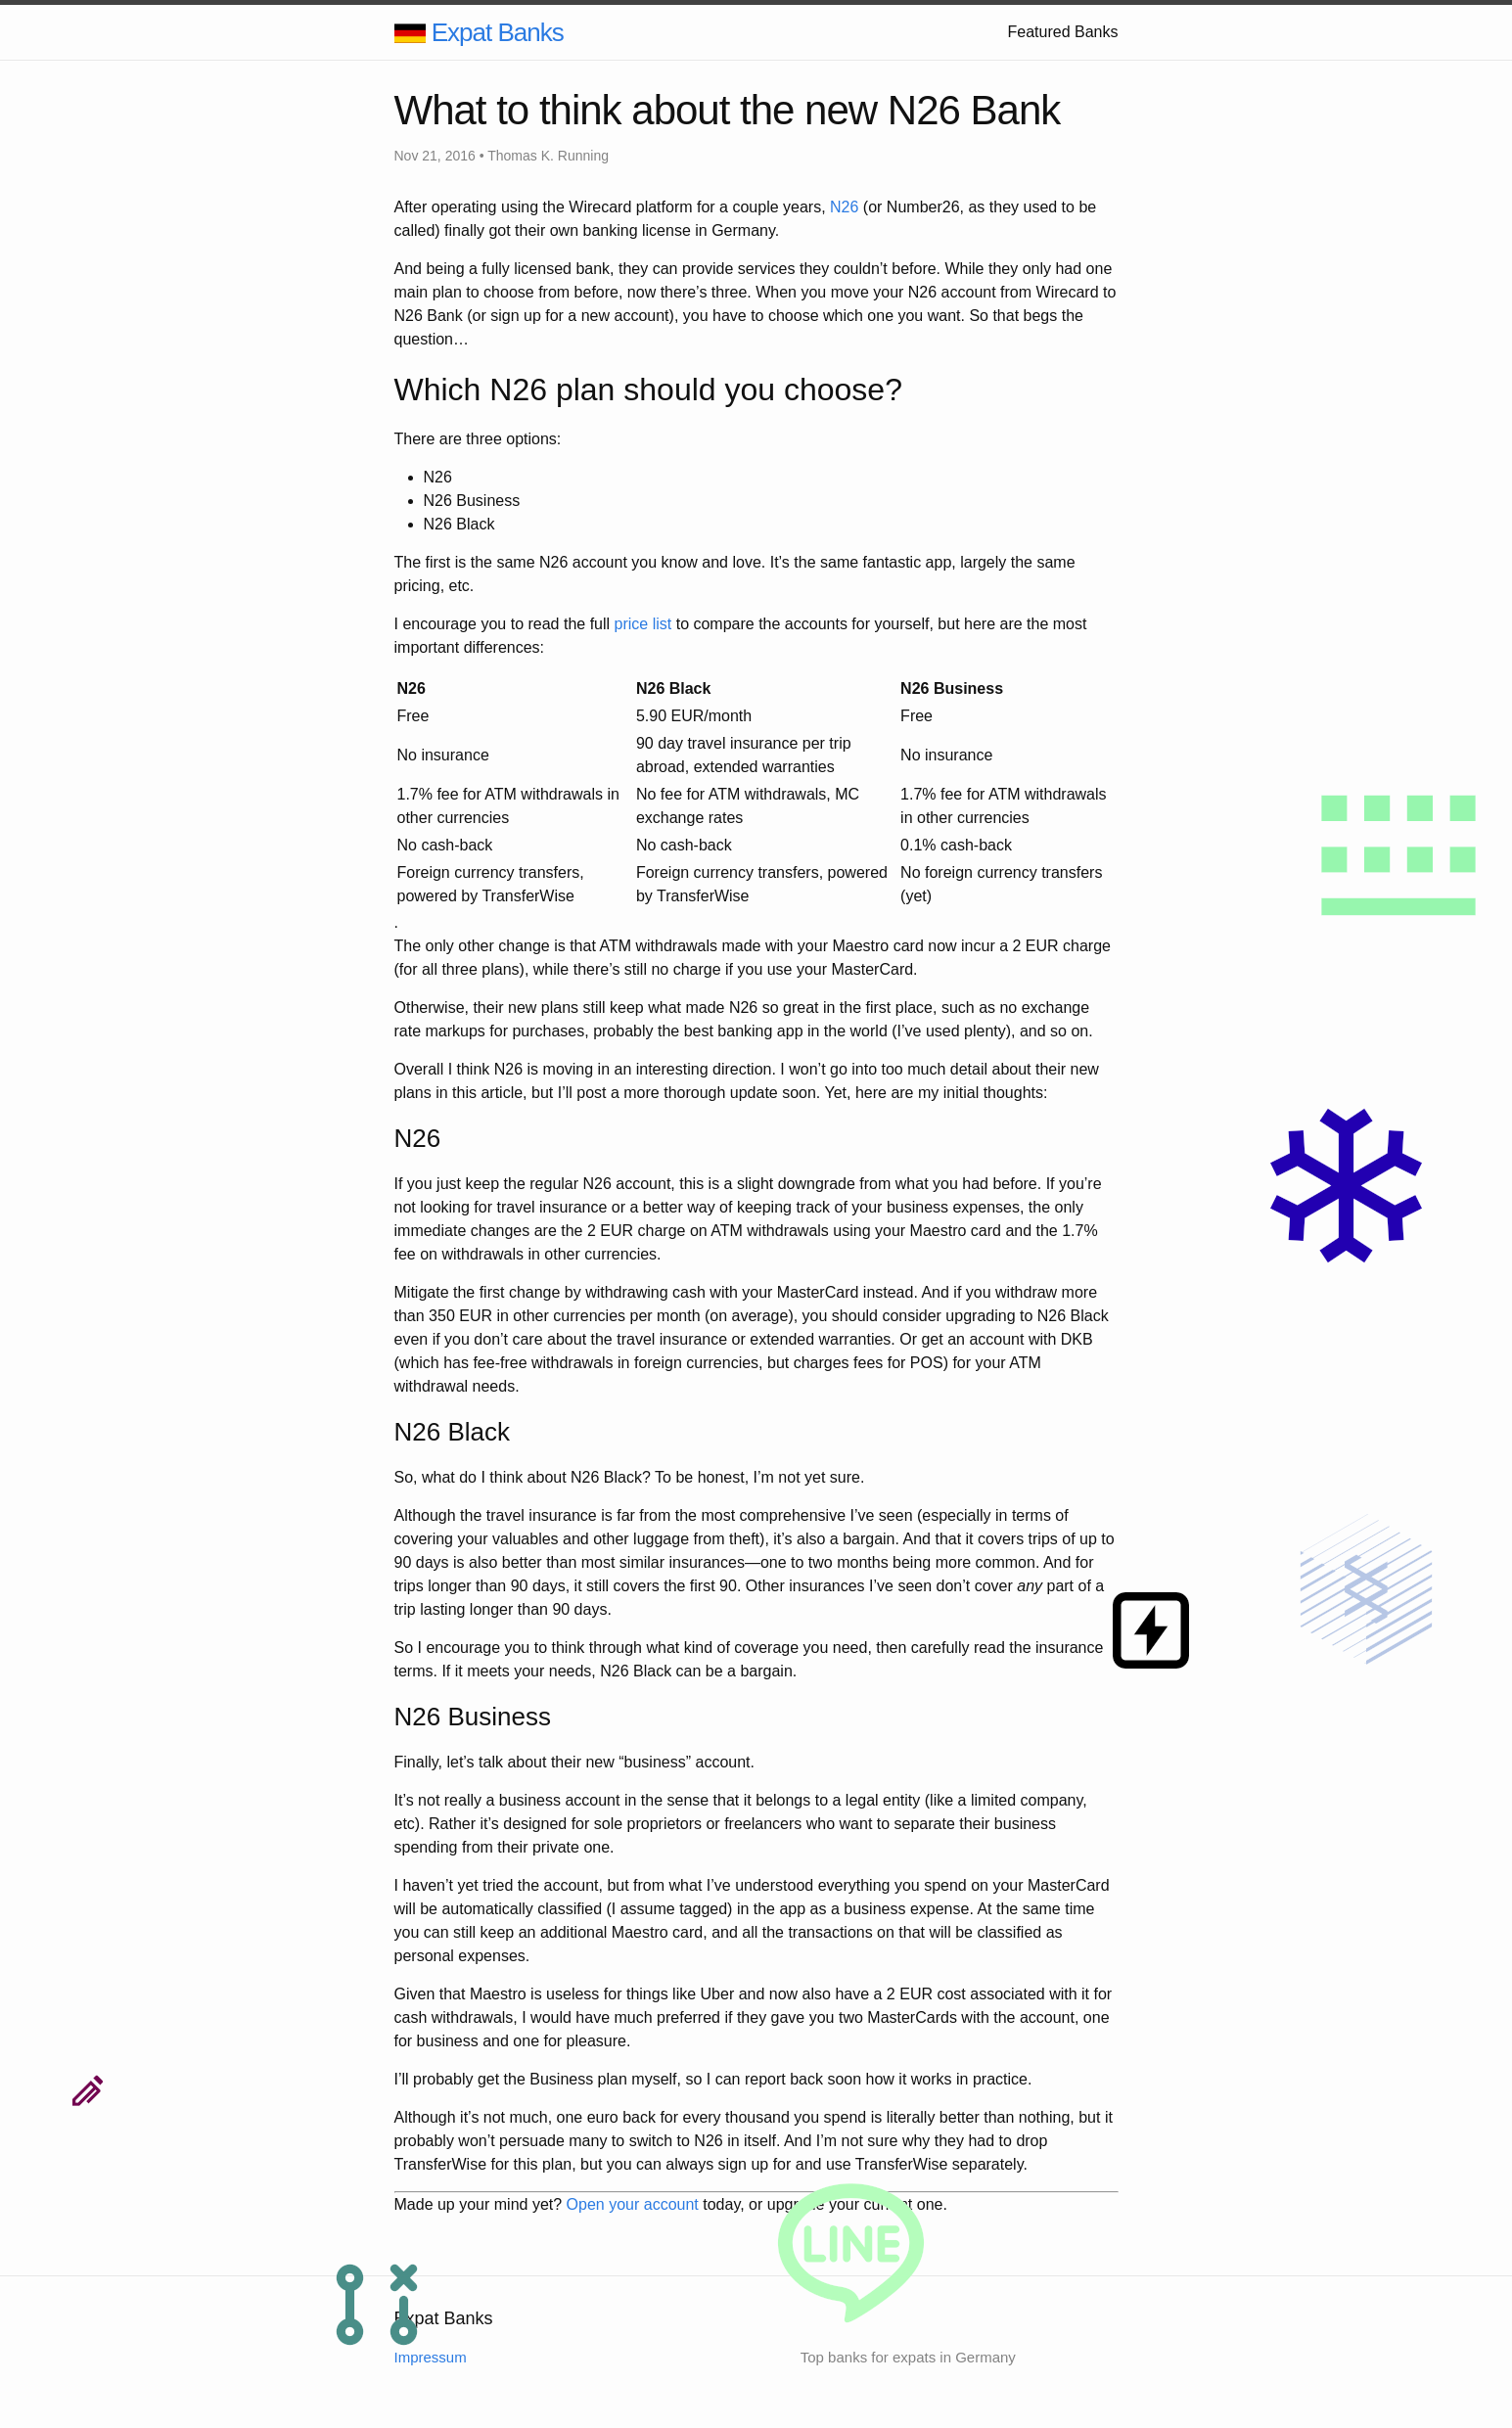 Image resolution: width=1512 pixels, height=2428 pixels. Describe the element at coordinates (850, 2252) in the screenshot. I see `open the LINE messaging app` at that location.